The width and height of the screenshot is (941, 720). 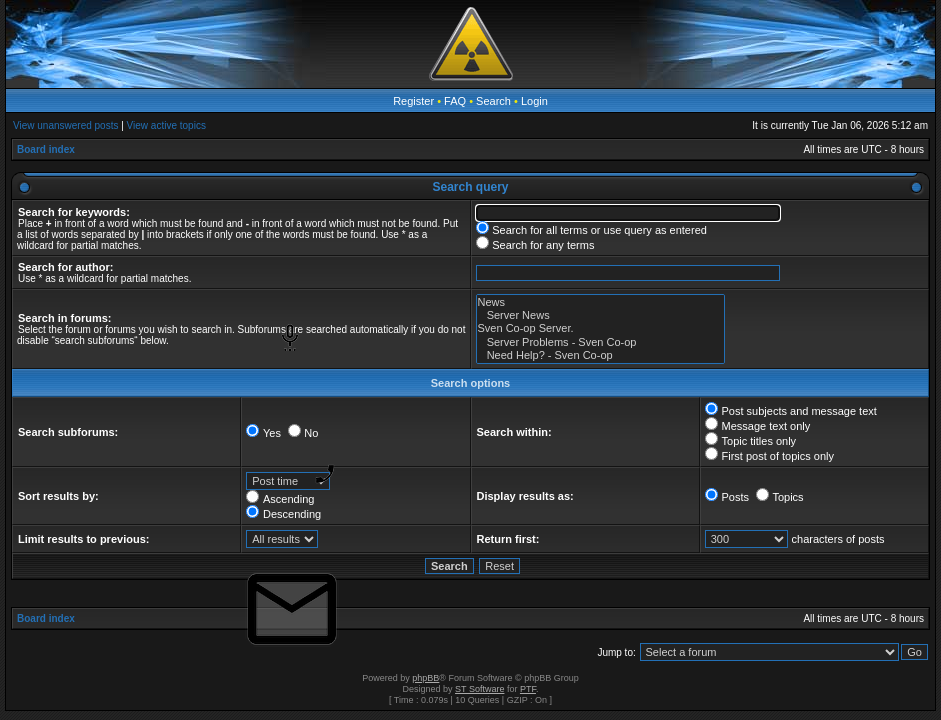 I want to click on access your email inbox, so click(x=292, y=609).